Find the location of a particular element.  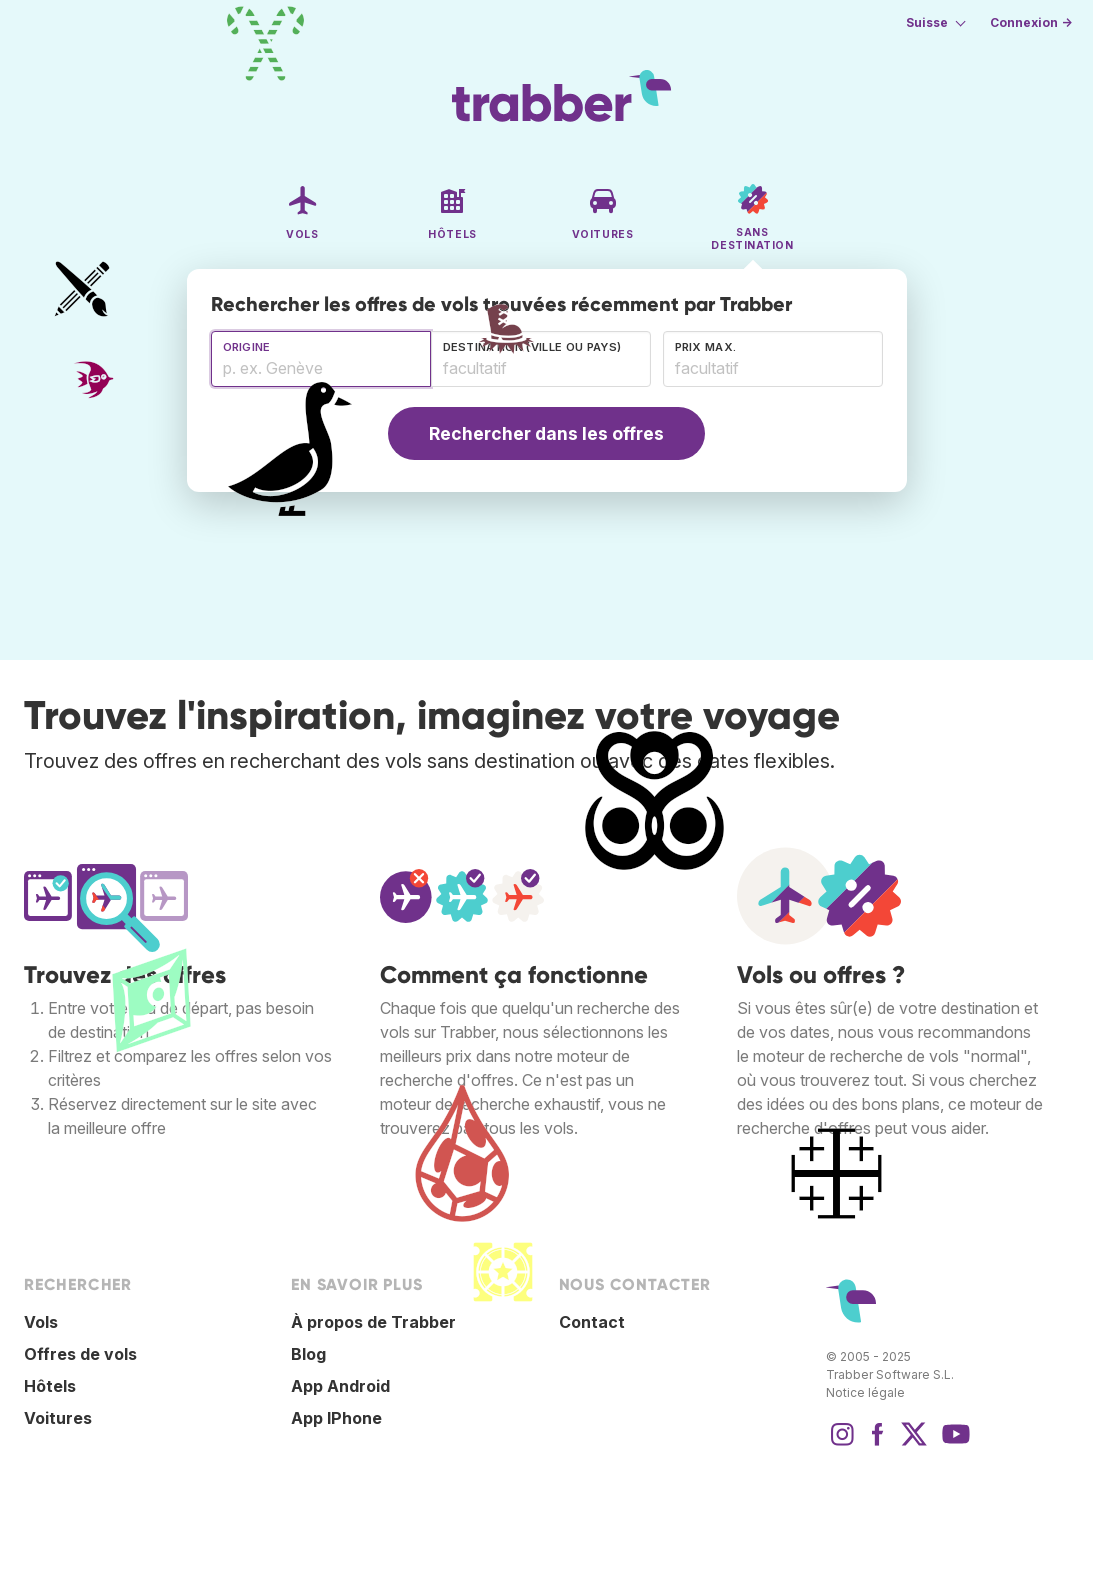

goose character or mascot icon is located at coordinates (290, 449).